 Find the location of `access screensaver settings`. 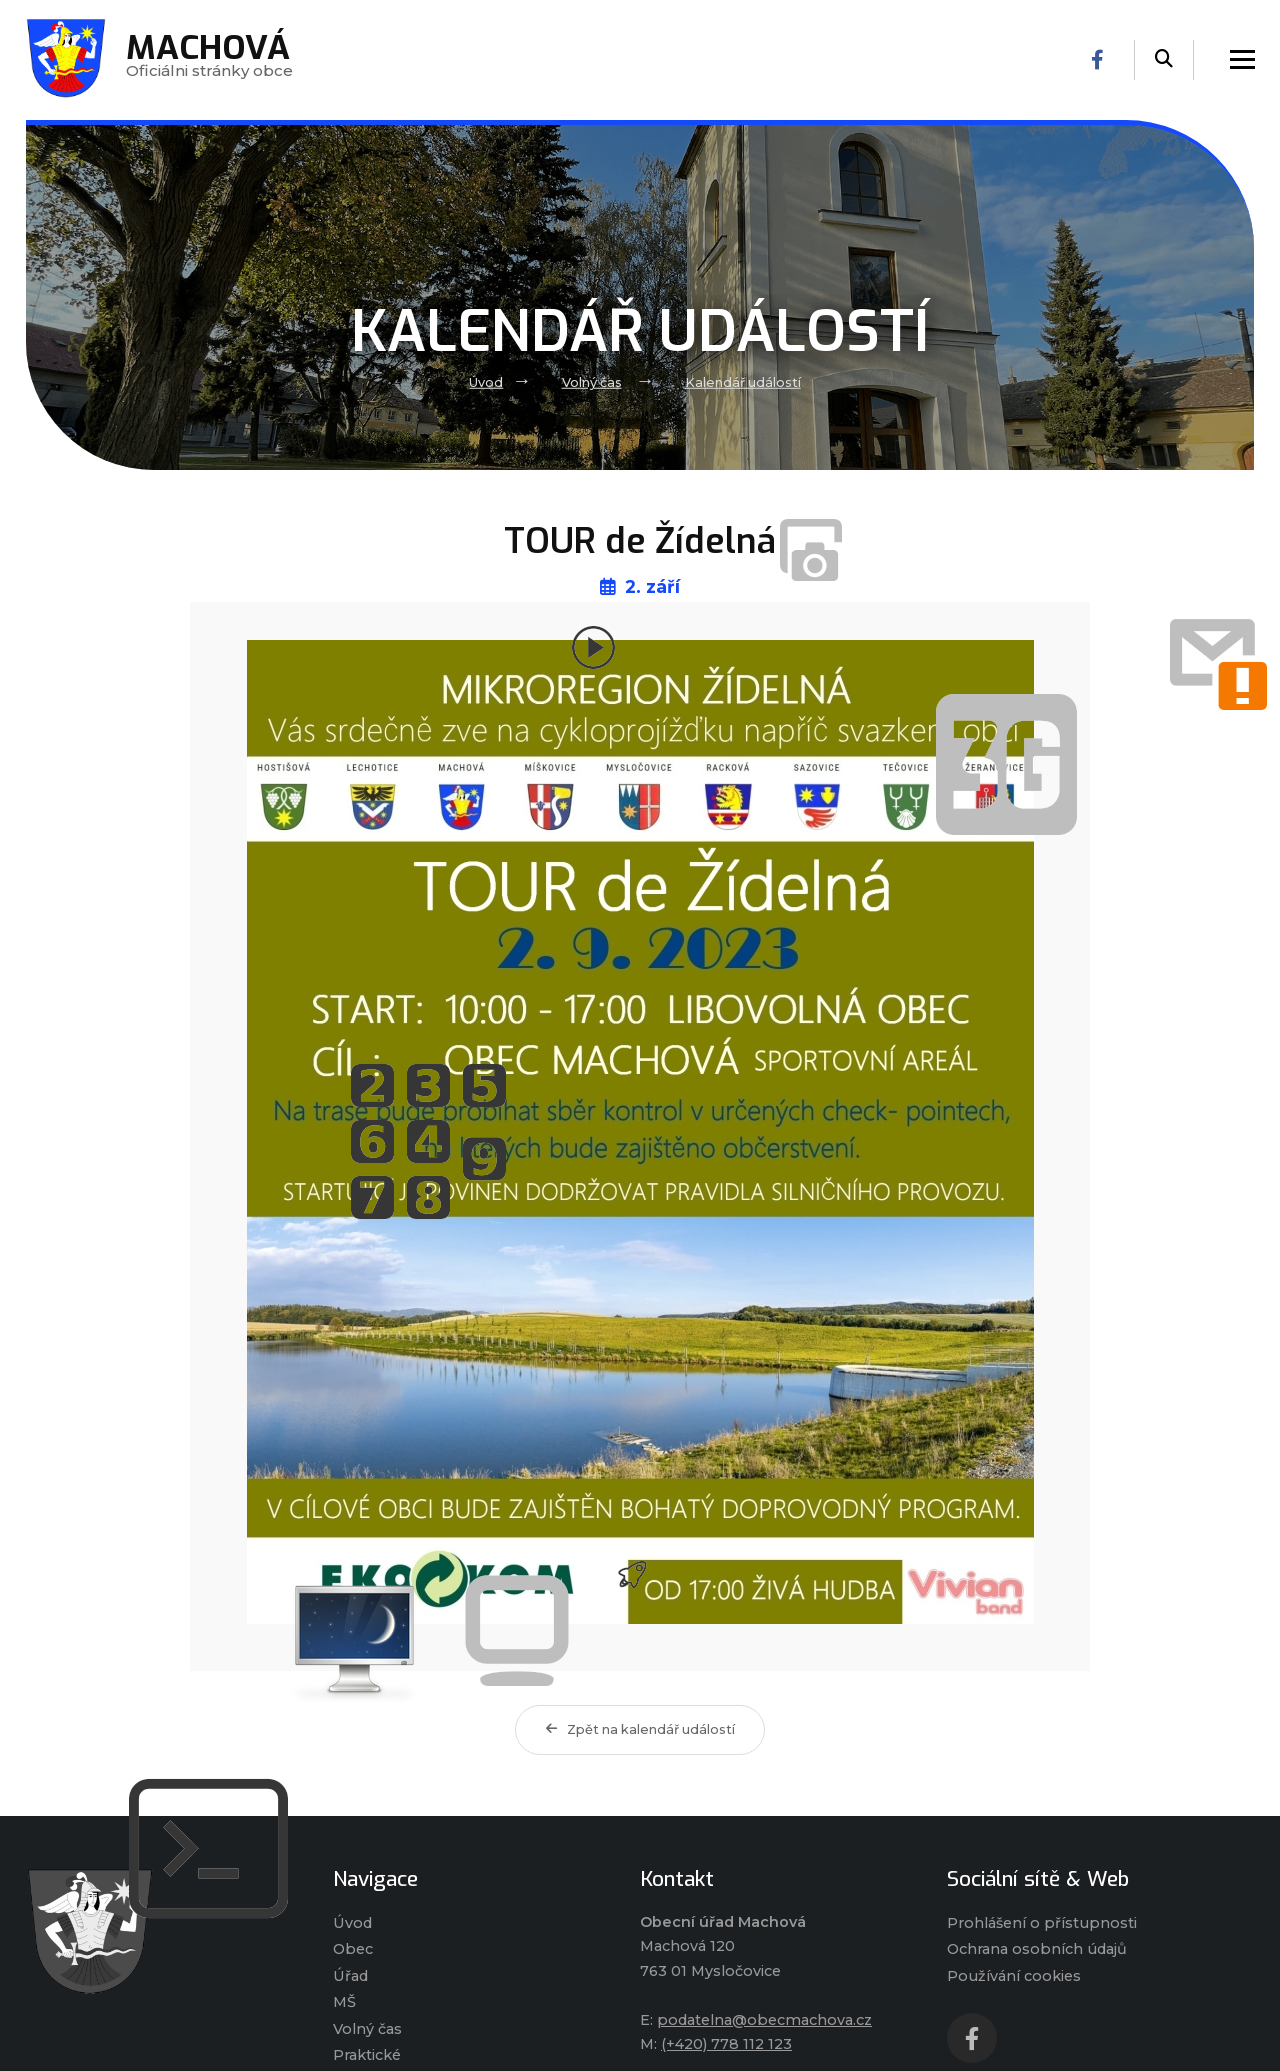

access screensaver settings is located at coordinates (354, 1637).